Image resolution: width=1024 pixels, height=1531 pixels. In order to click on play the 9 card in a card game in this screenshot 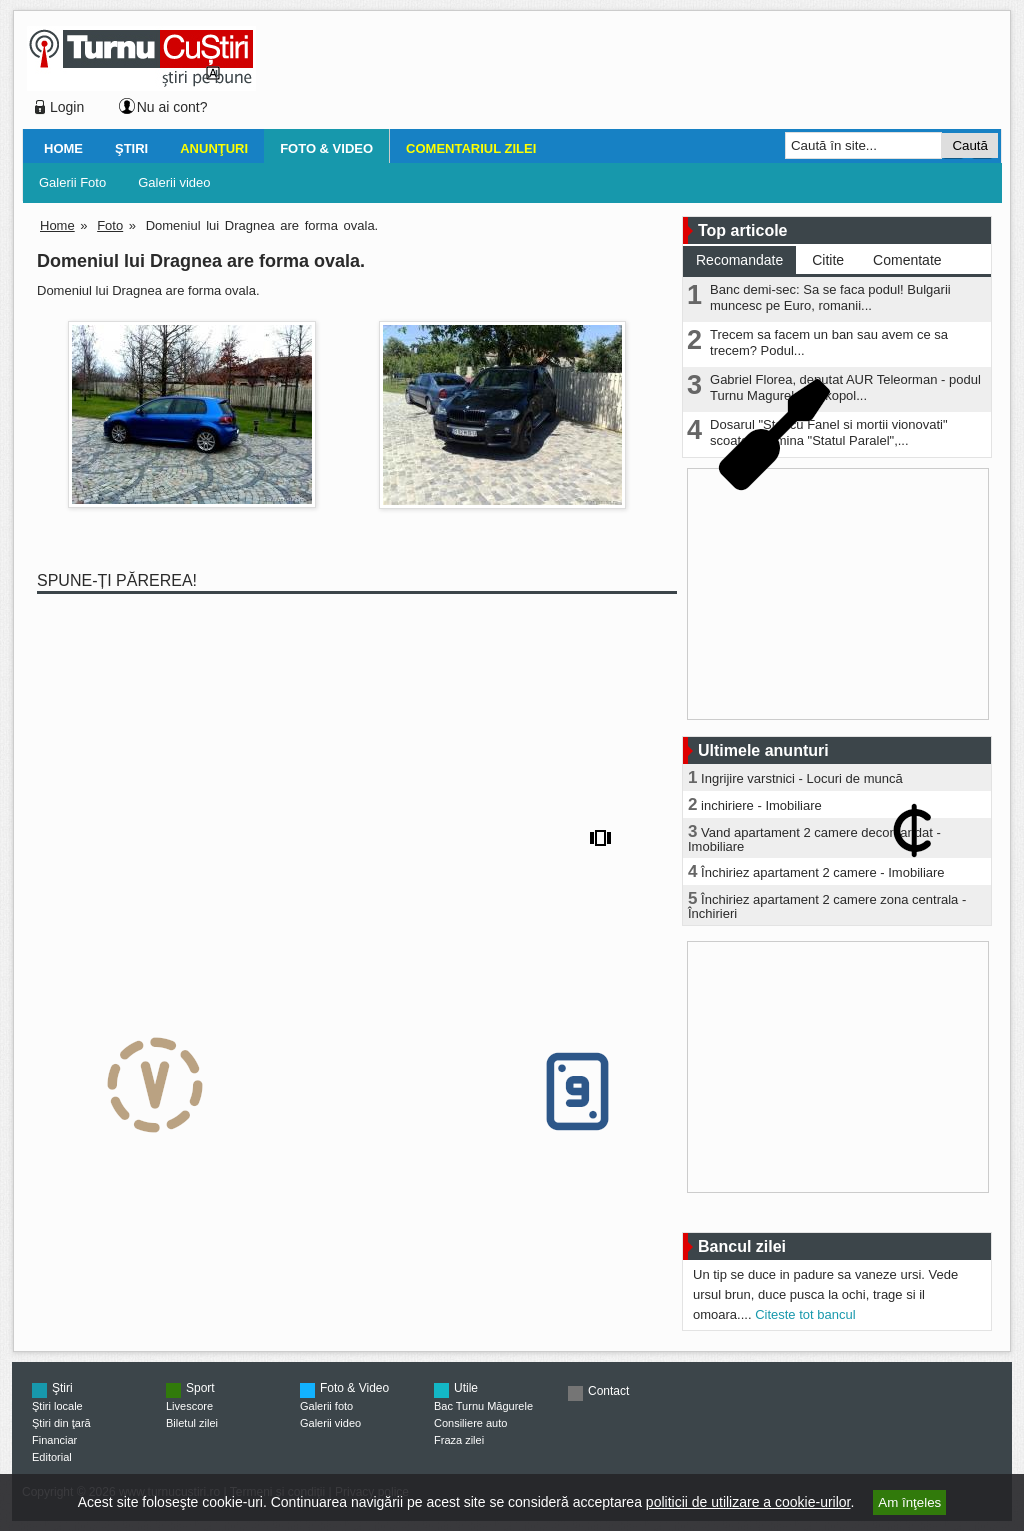, I will do `click(577, 1091)`.